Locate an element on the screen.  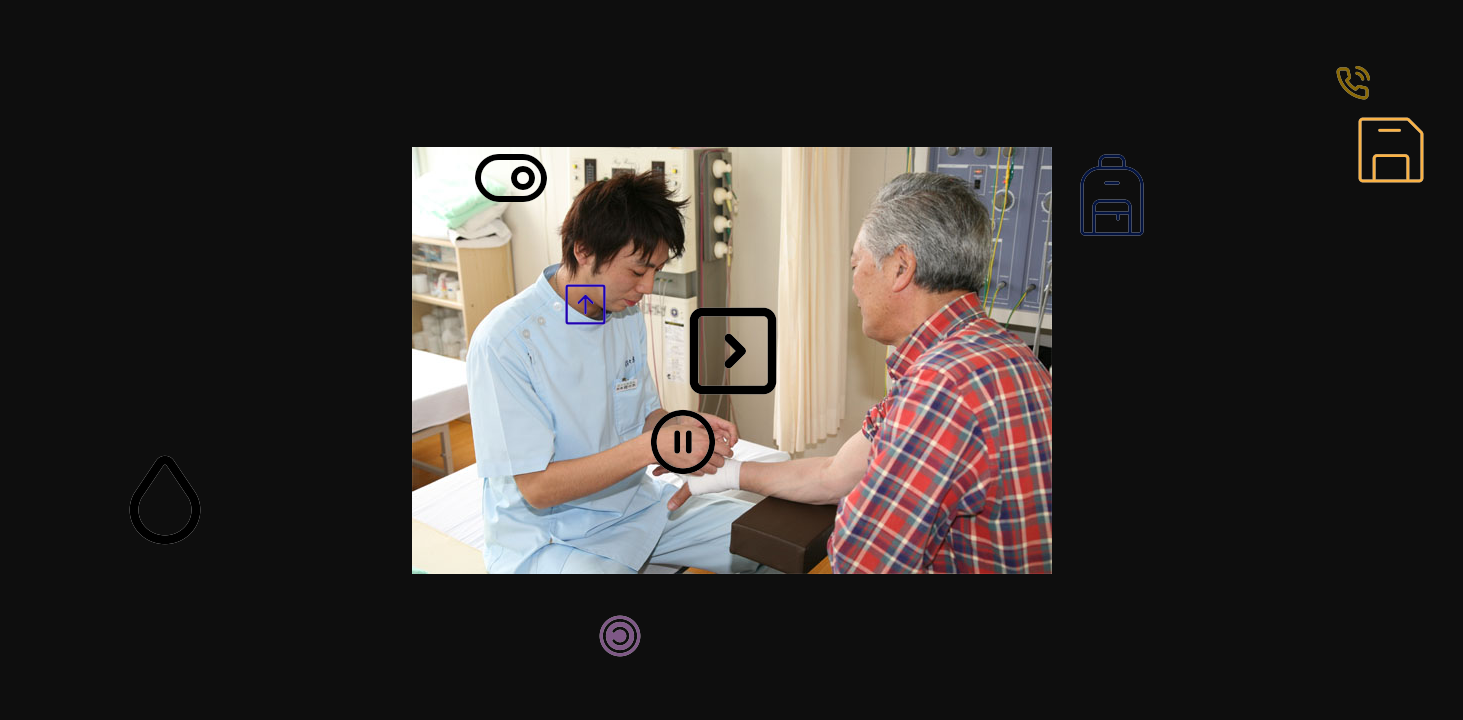
navigate to the next item or page is located at coordinates (733, 351).